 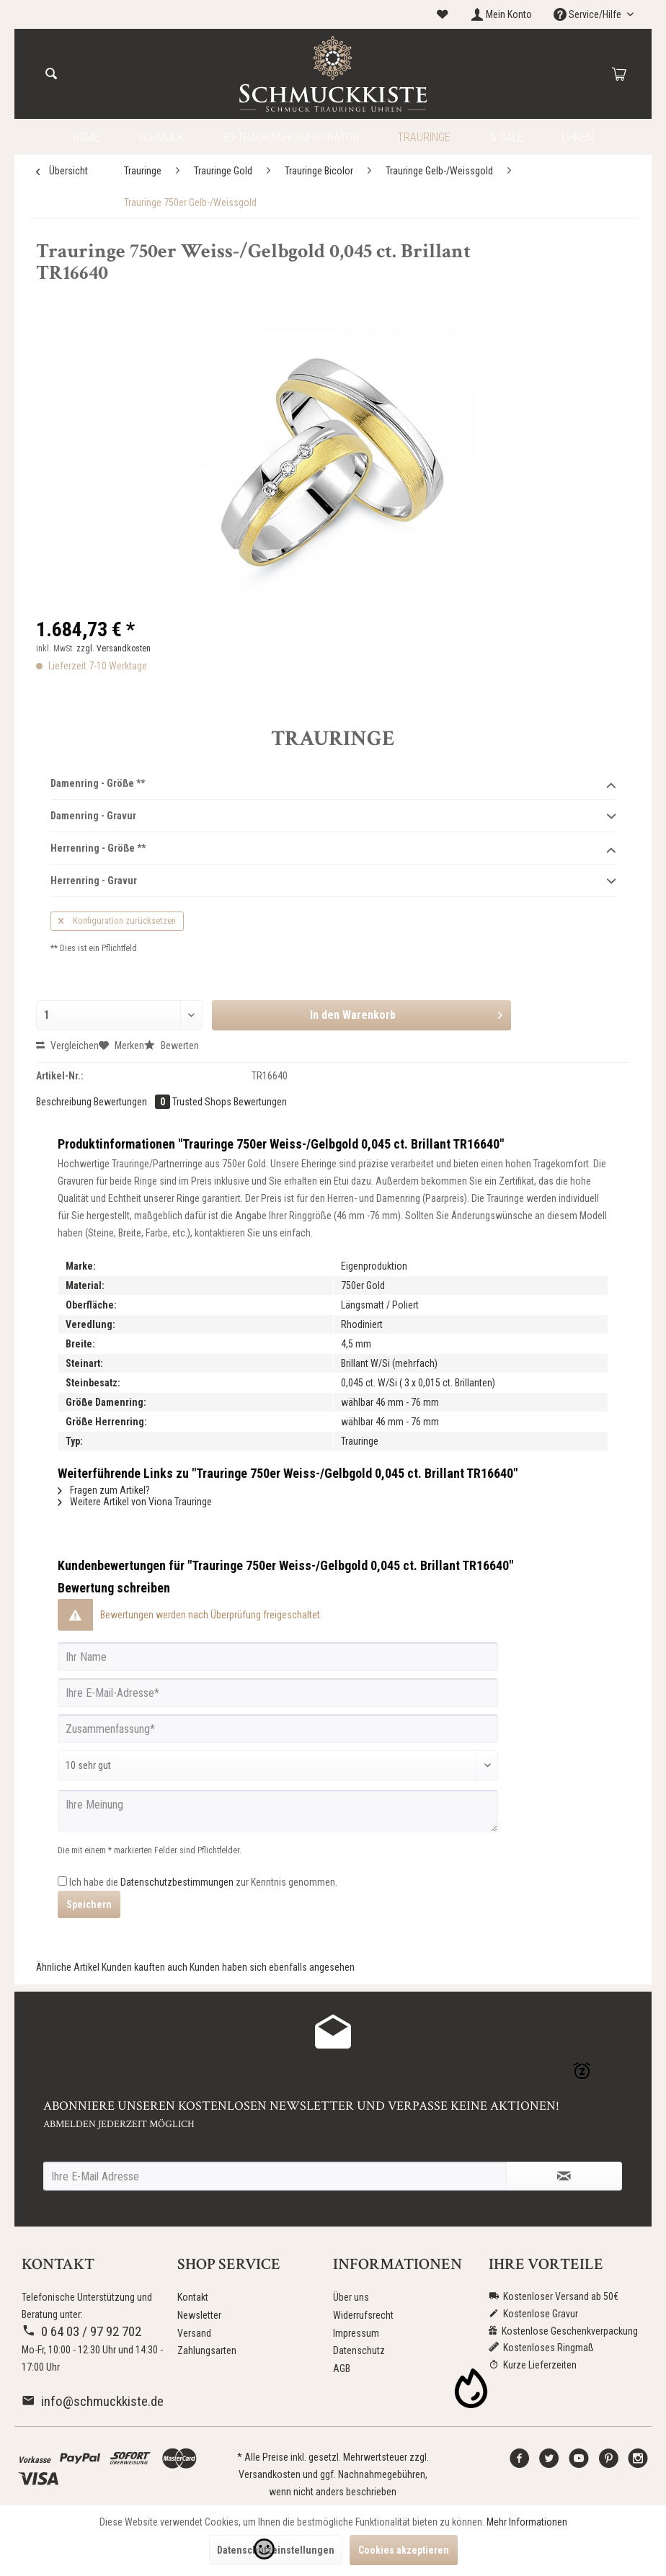 What do you see at coordinates (264, 2549) in the screenshot?
I see `add an emoji or reaction to a message` at bounding box center [264, 2549].